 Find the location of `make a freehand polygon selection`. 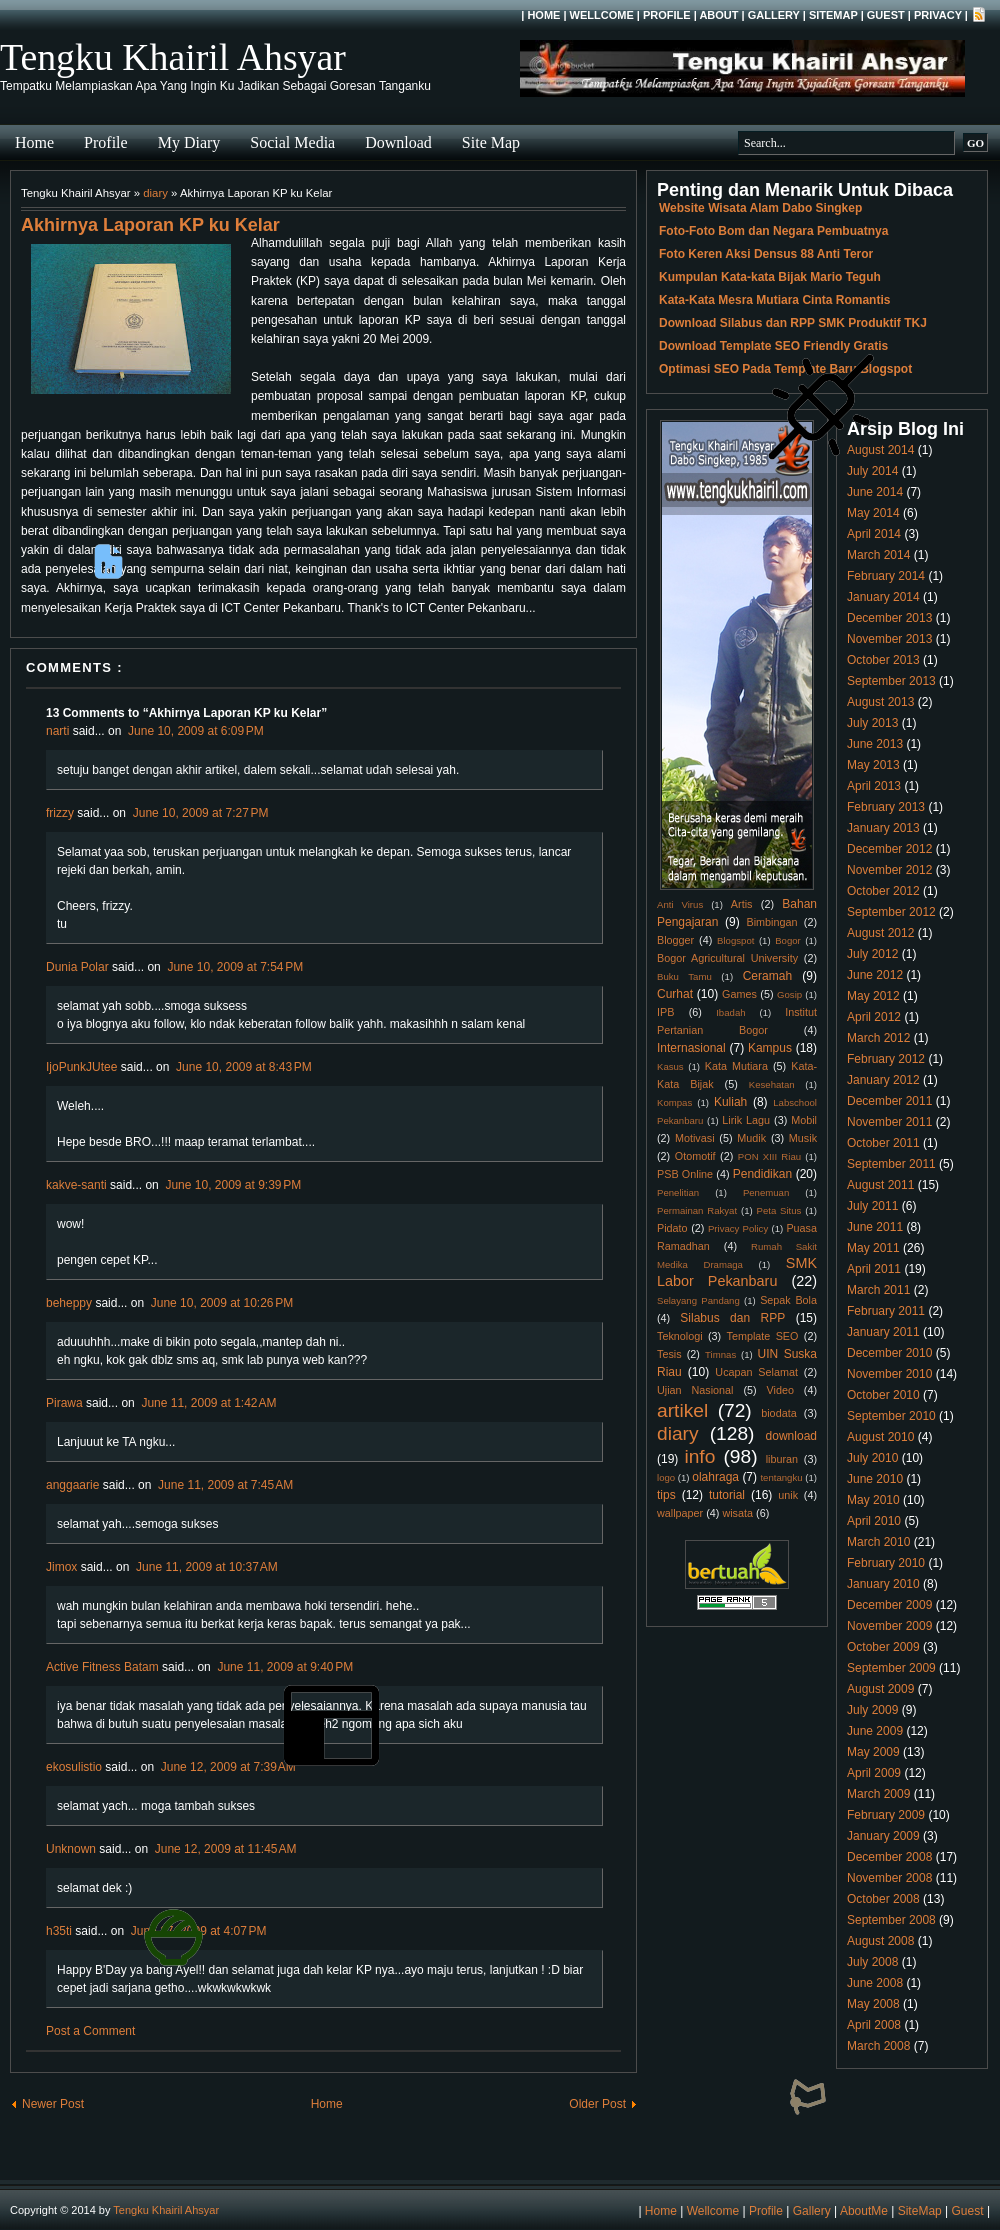

make a freehand polygon selection is located at coordinates (808, 2097).